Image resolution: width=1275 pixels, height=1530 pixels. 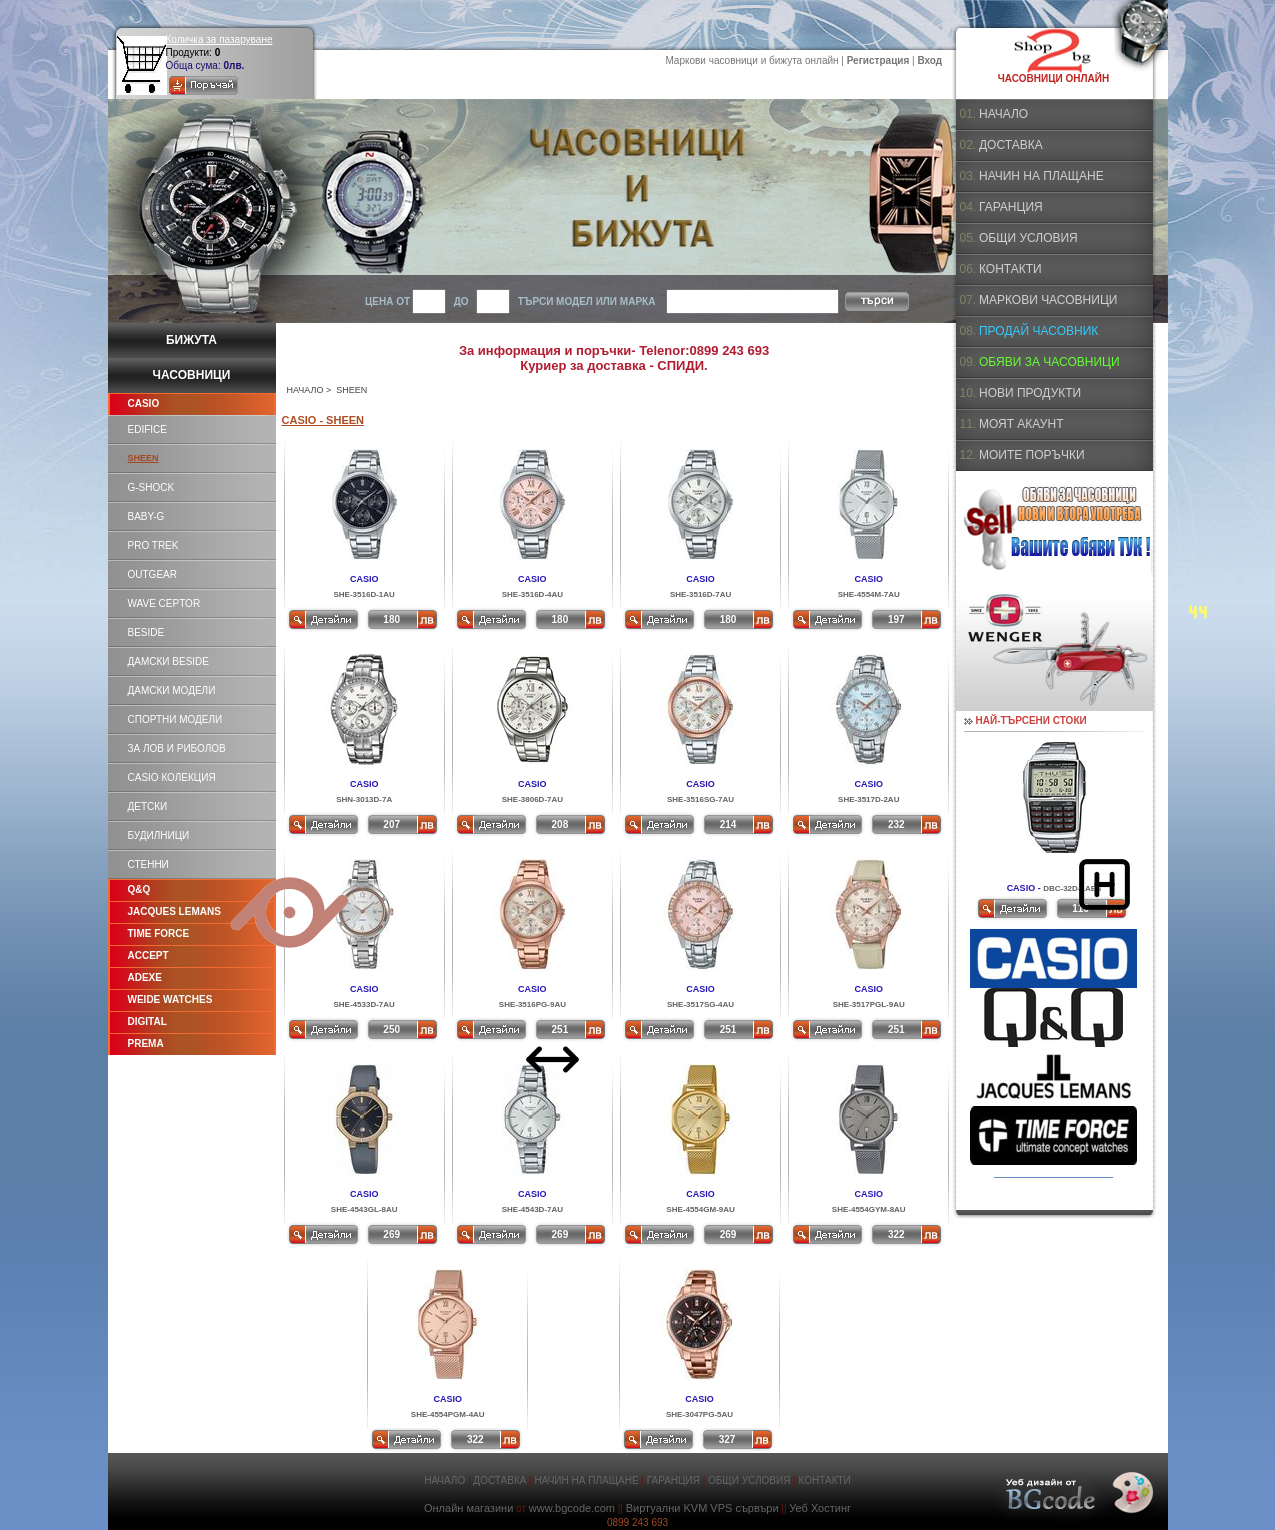 I want to click on indicates item number 44 in a list or sequence, so click(x=1198, y=612).